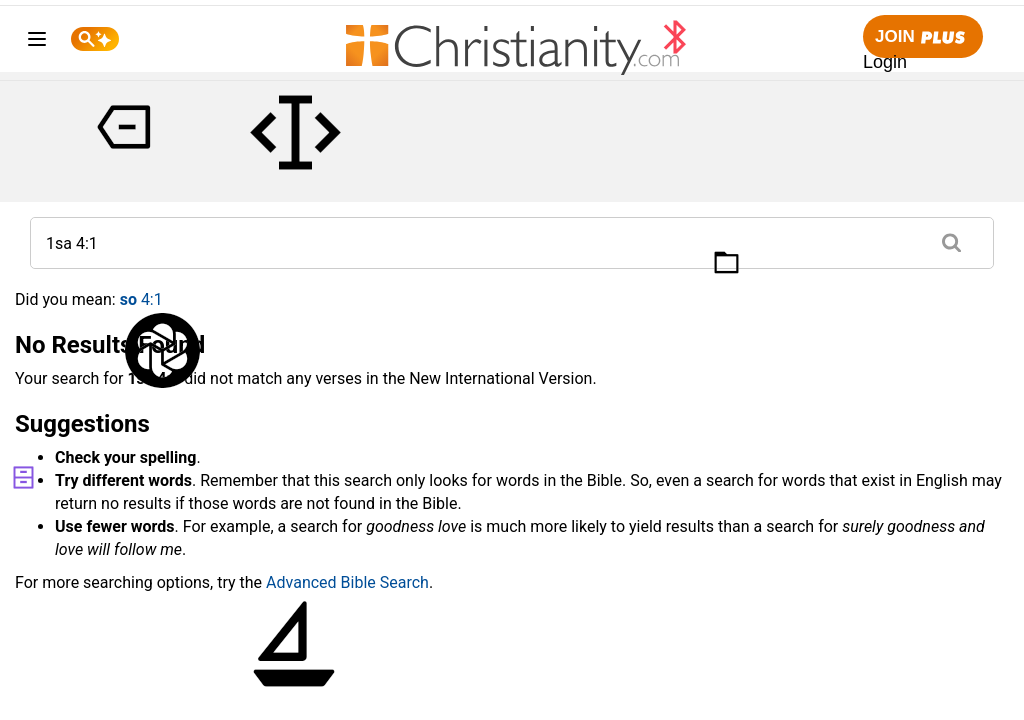 This screenshot has width=1024, height=720. What do you see at coordinates (675, 37) in the screenshot?
I see `toggle bluetooth connectivity` at bounding box center [675, 37].